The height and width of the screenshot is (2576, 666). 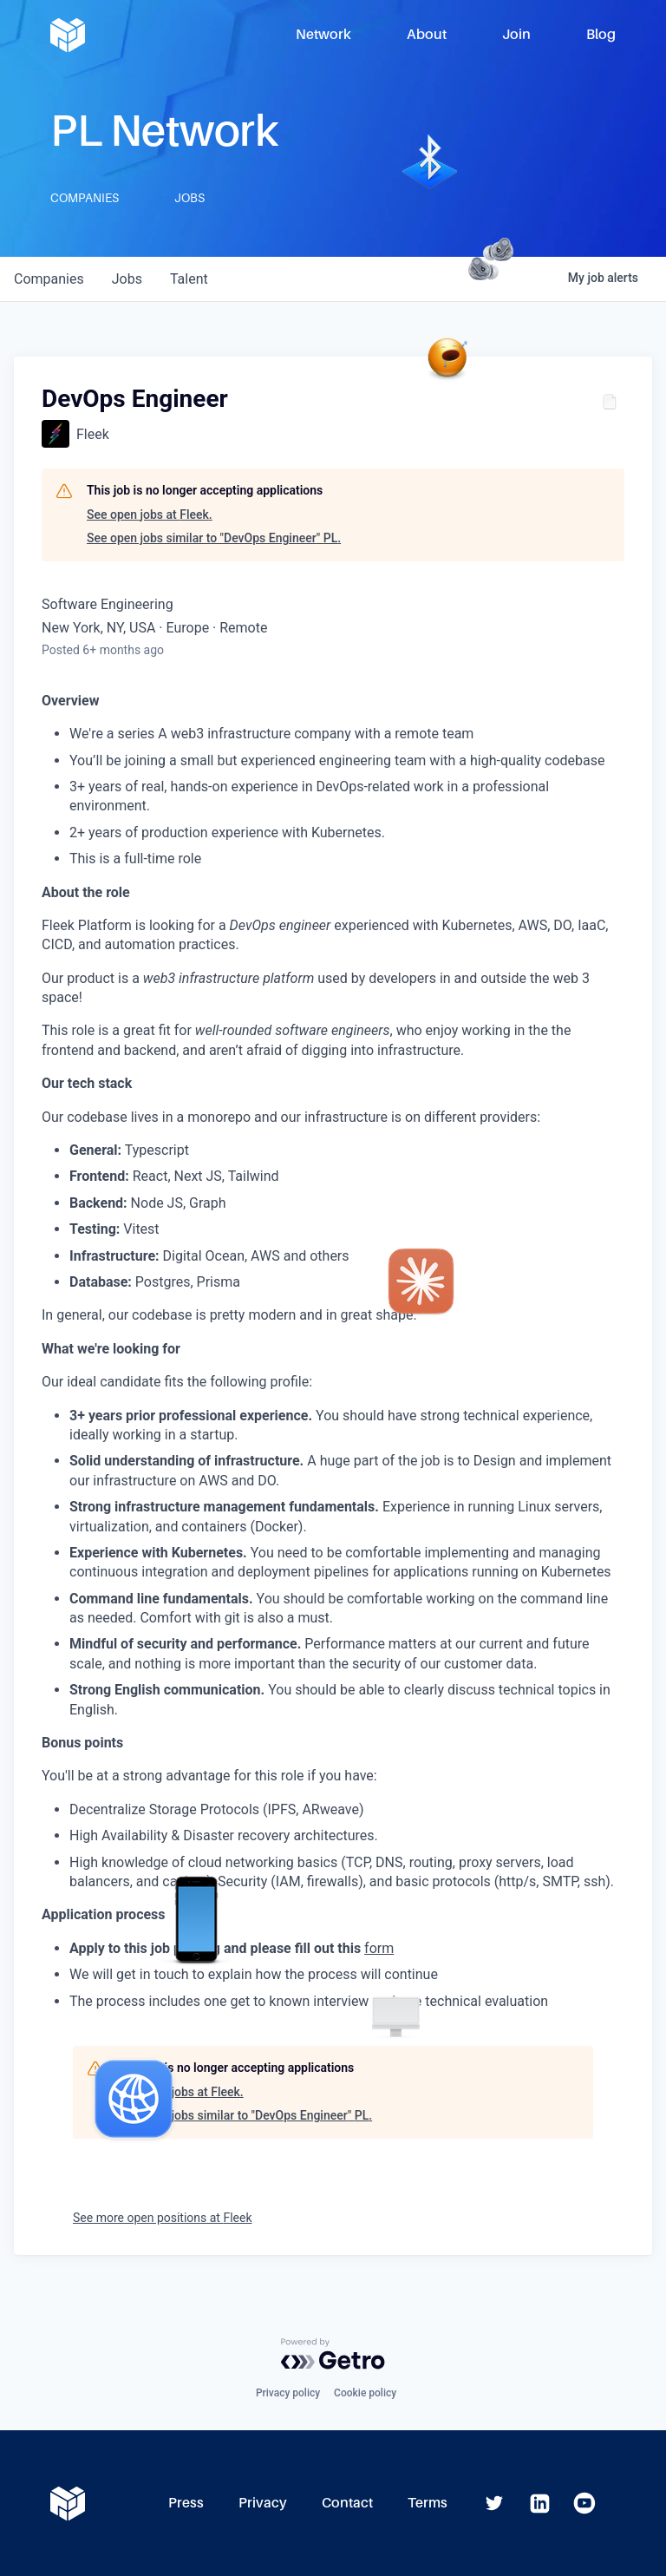 What do you see at coordinates (429, 162) in the screenshot?
I see `open bluetooth file exchange utility` at bounding box center [429, 162].